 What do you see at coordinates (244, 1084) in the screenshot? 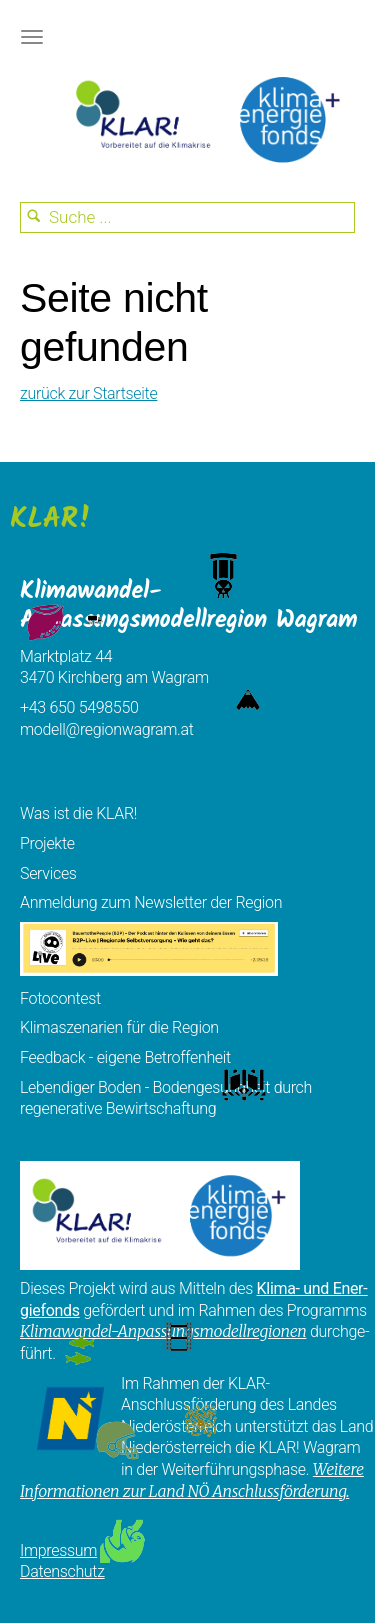
I see `select dwarf king character or class` at bounding box center [244, 1084].